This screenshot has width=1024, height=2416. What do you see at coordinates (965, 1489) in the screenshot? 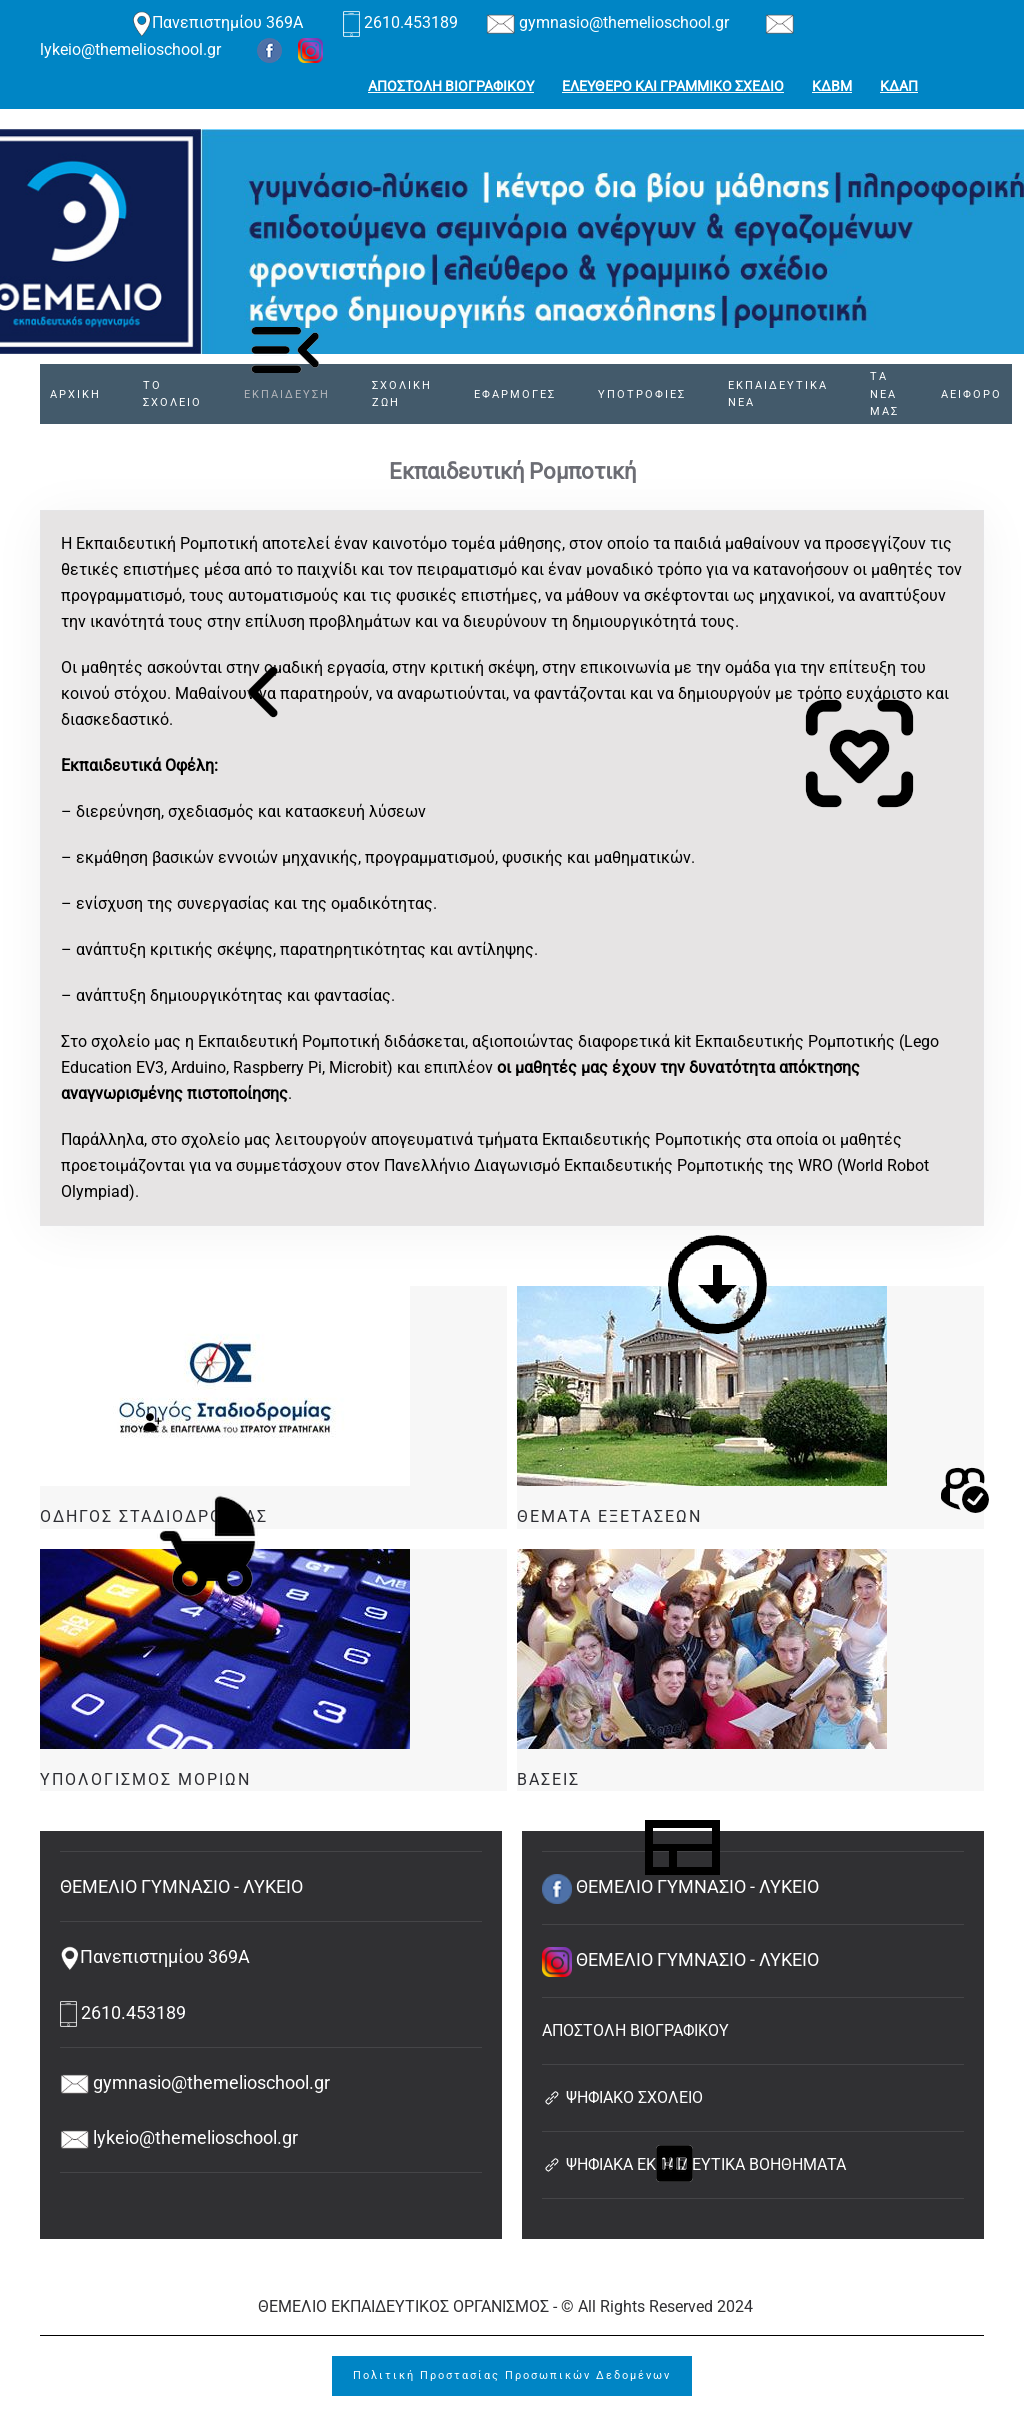
I see `github copilot connection successful` at bounding box center [965, 1489].